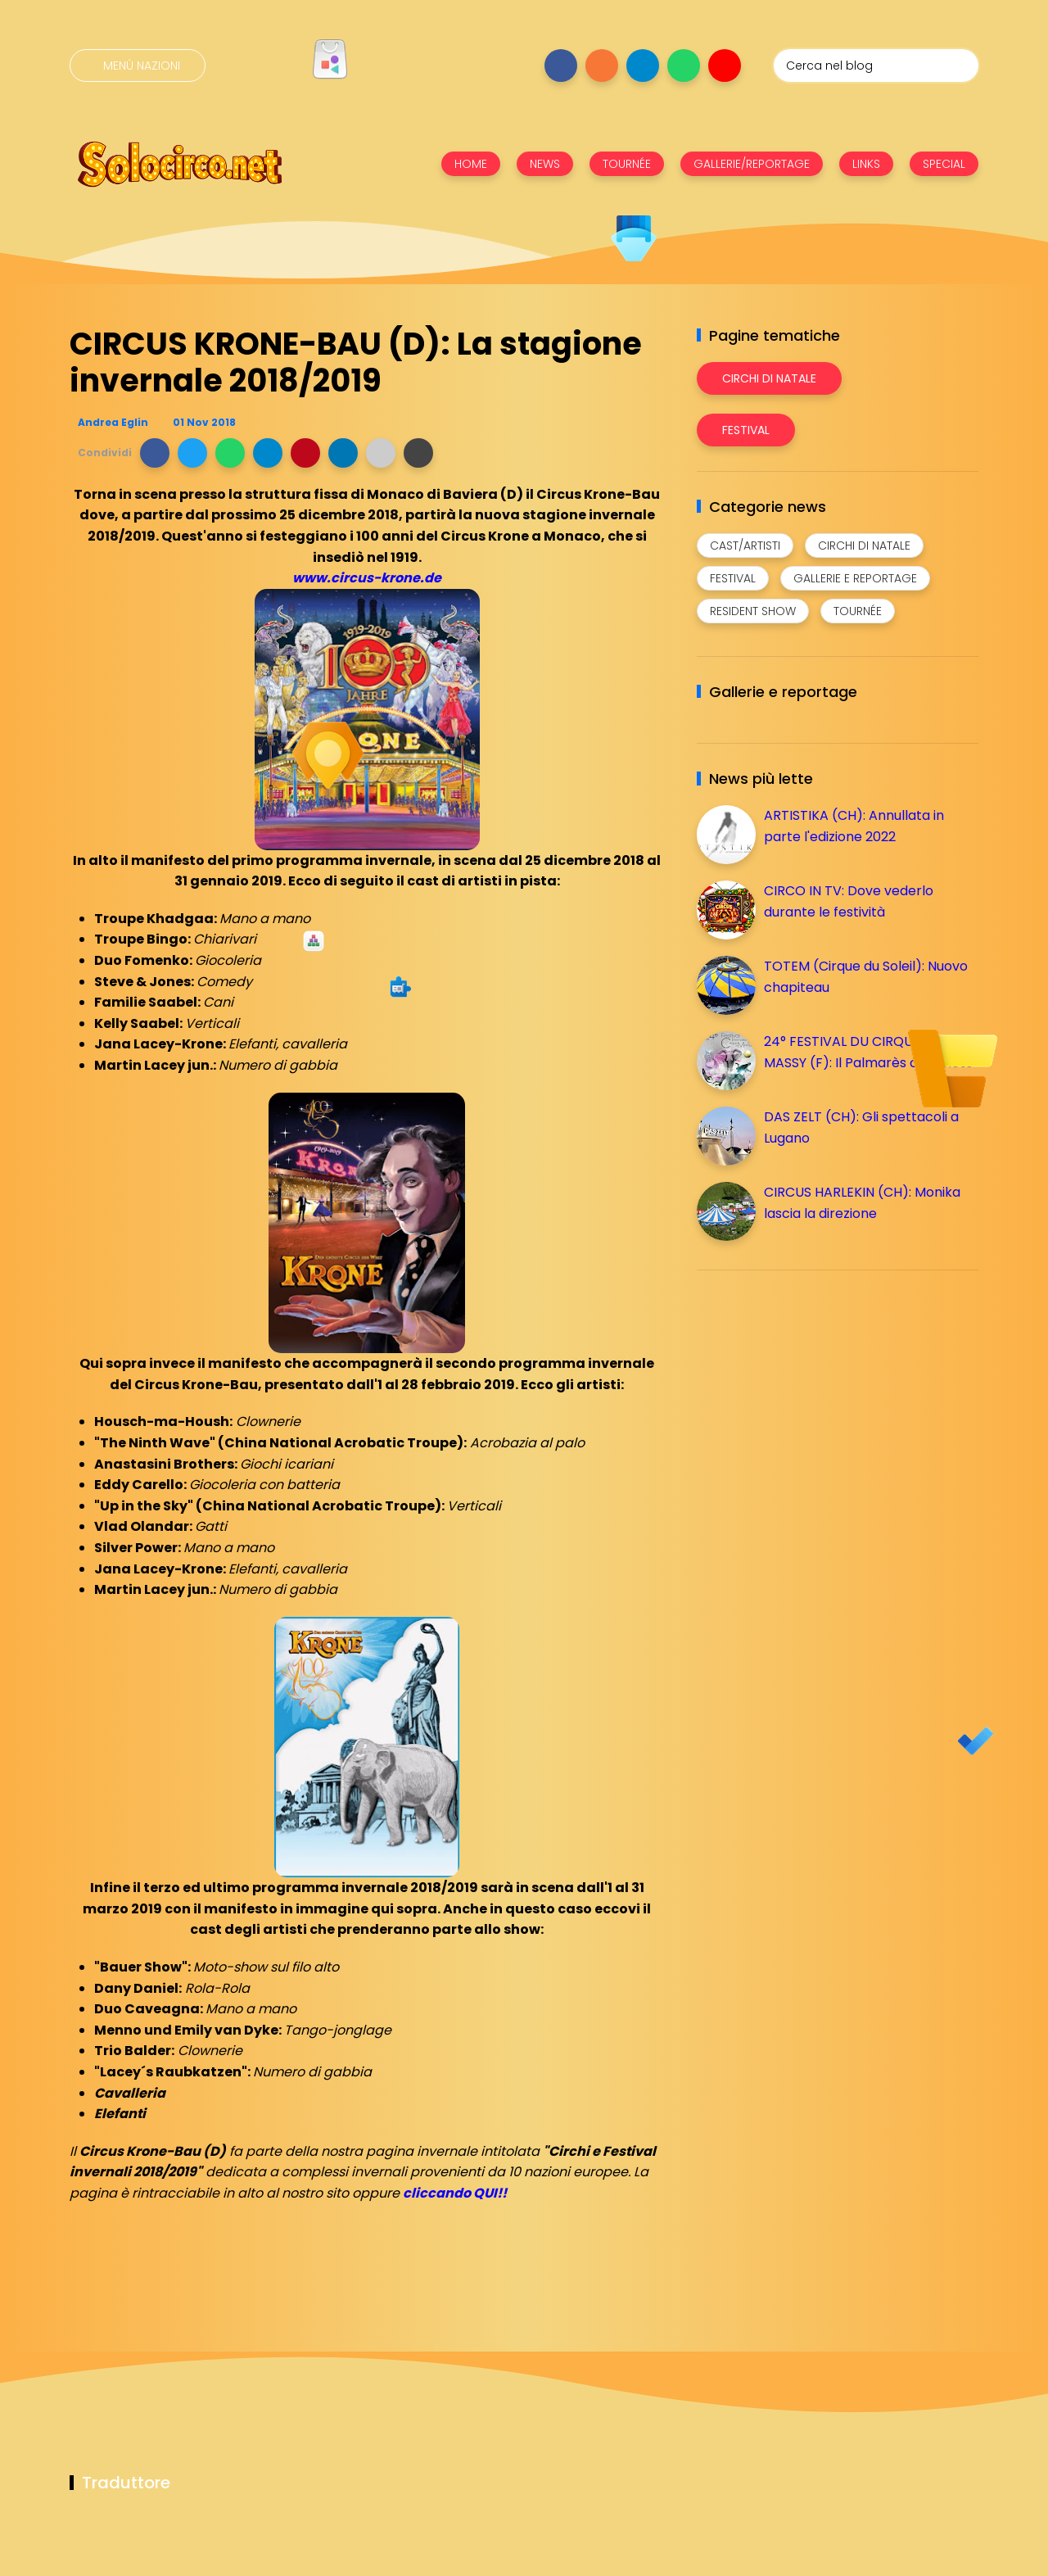  Describe the element at coordinates (400, 987) in the screenshot. I see `open compatibility settings for apps` at that location.